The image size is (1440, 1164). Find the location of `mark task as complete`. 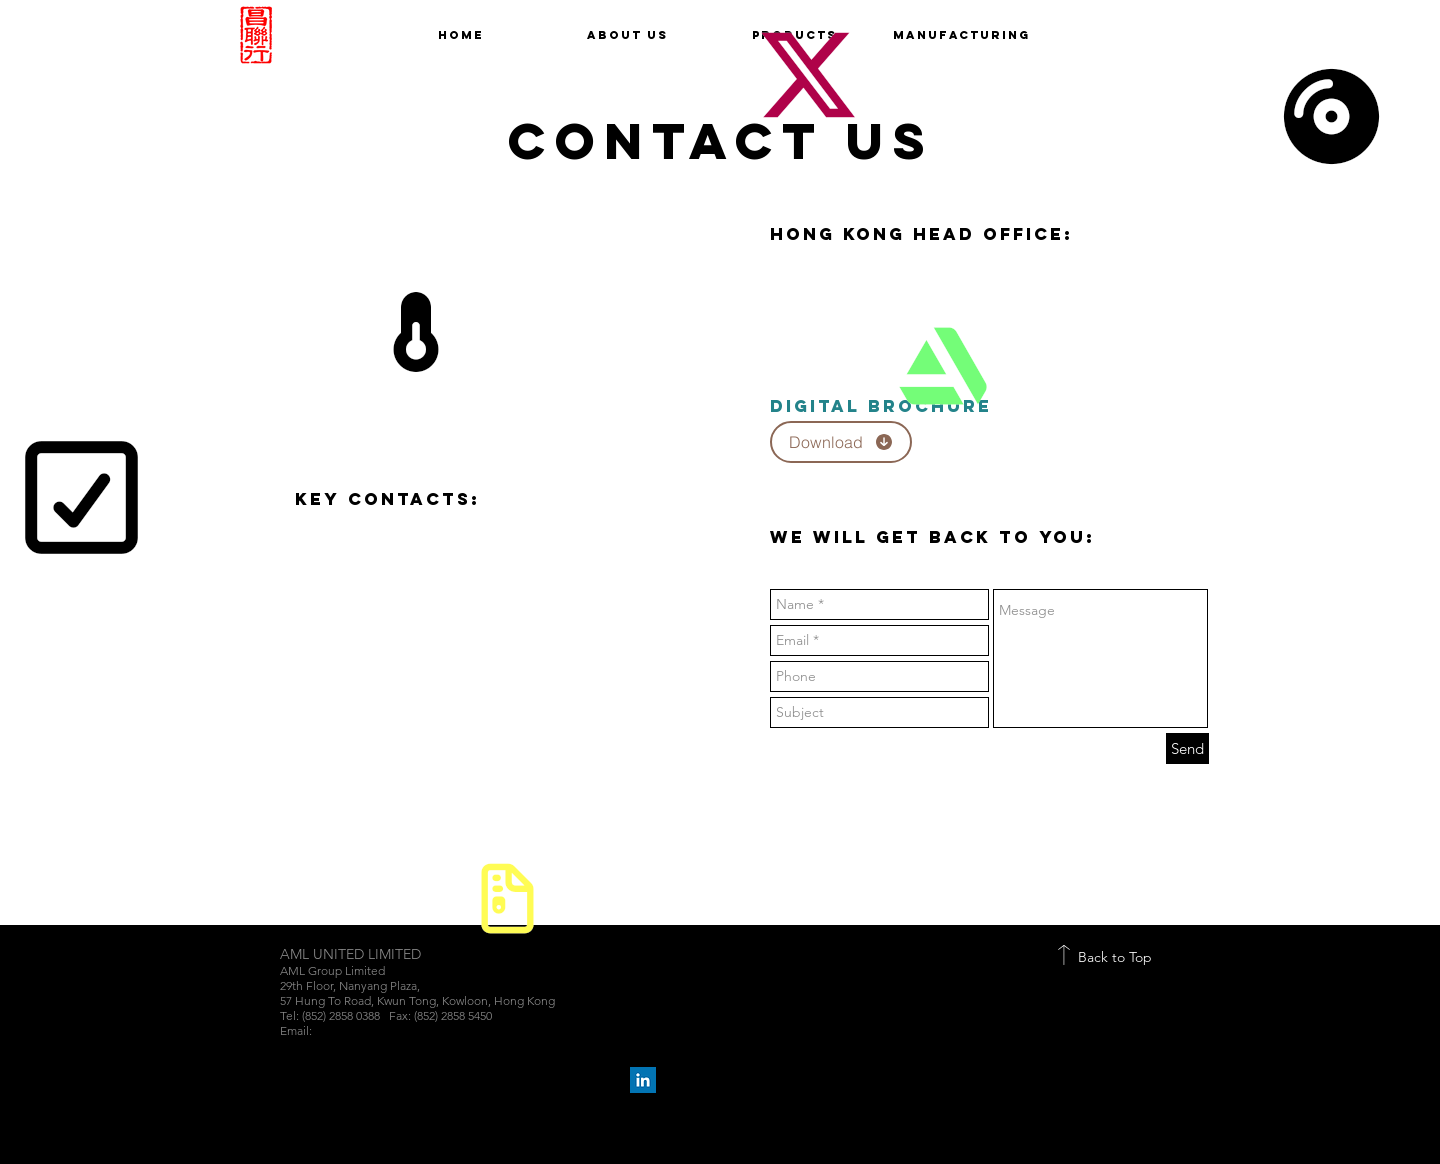

mark task as complete is located at coordinates (81, 497).